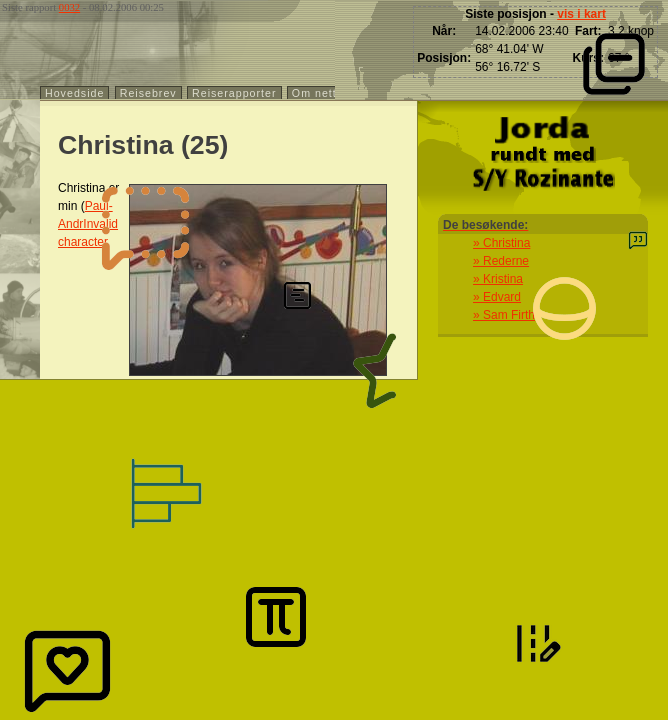  Describe the element at coordinates (564, 308) in the screenshot. I see `view 3D or globe-related content` at that location.